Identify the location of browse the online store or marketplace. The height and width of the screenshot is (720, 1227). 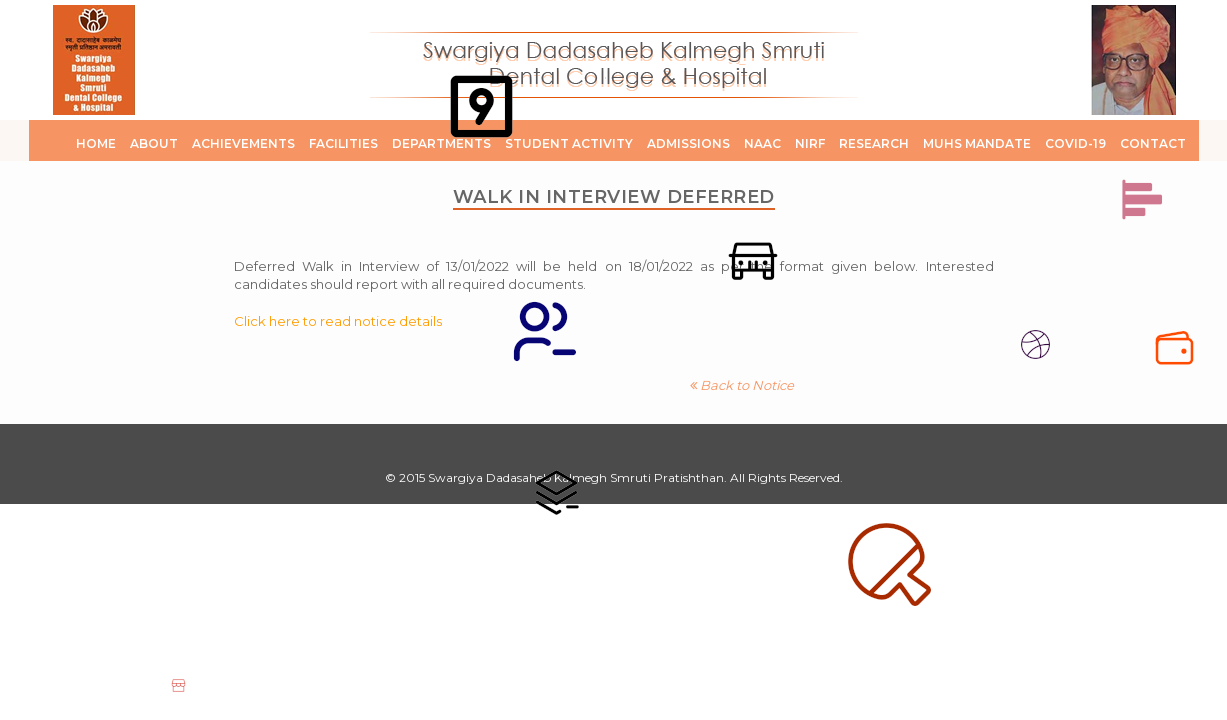
(178, 685).